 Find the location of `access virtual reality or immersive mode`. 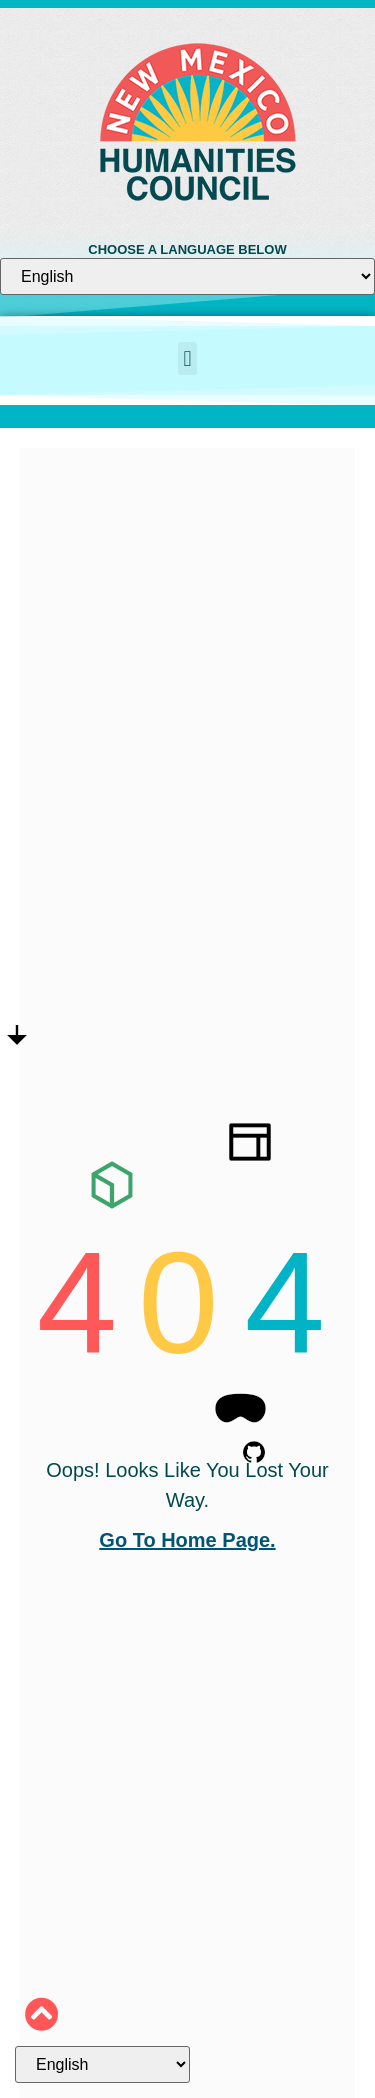

access virtual reality or immersive mode is located at coordinates (240, 1407).